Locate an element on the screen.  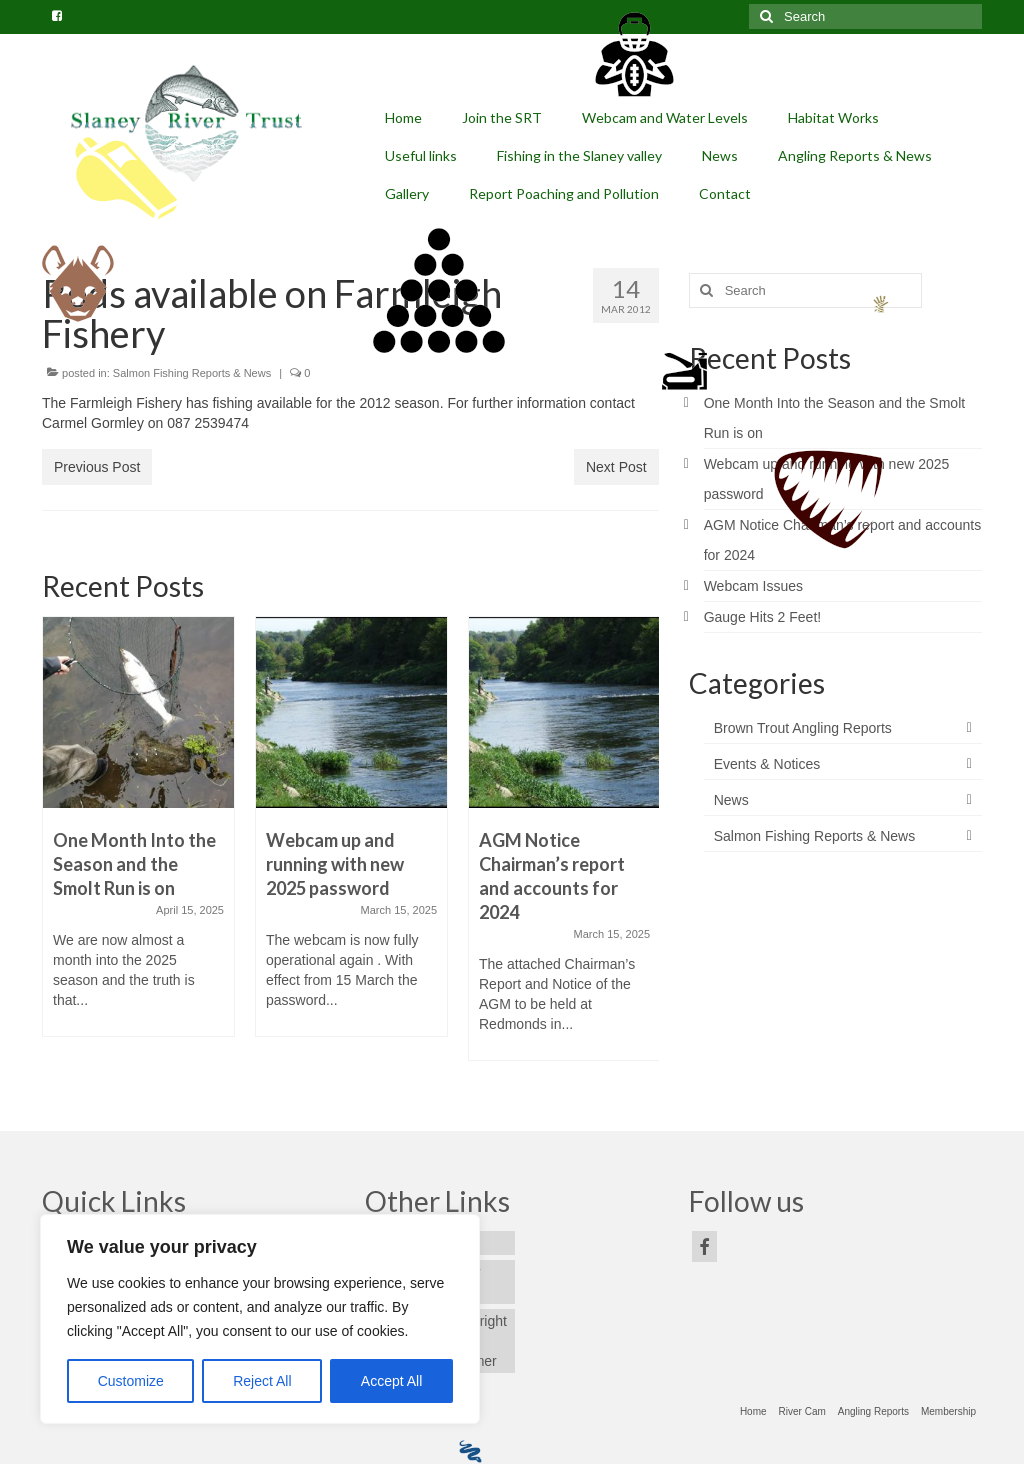
blow the whistle to report a violation is located at coordinates (126, 178).